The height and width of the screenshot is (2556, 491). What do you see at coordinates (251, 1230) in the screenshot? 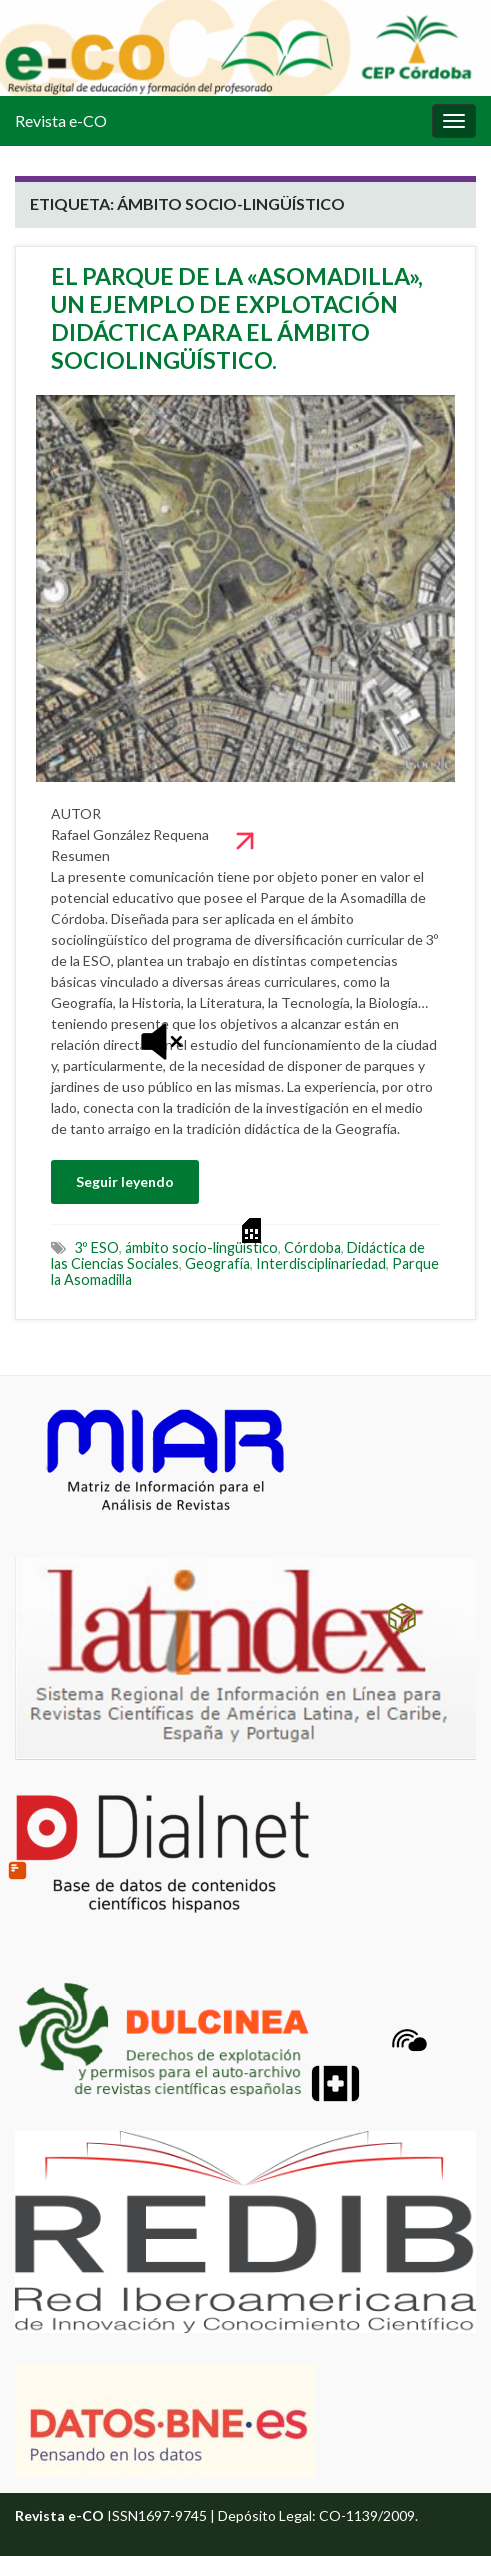
I see `view sim card information` at bounding box center [251, 1230].